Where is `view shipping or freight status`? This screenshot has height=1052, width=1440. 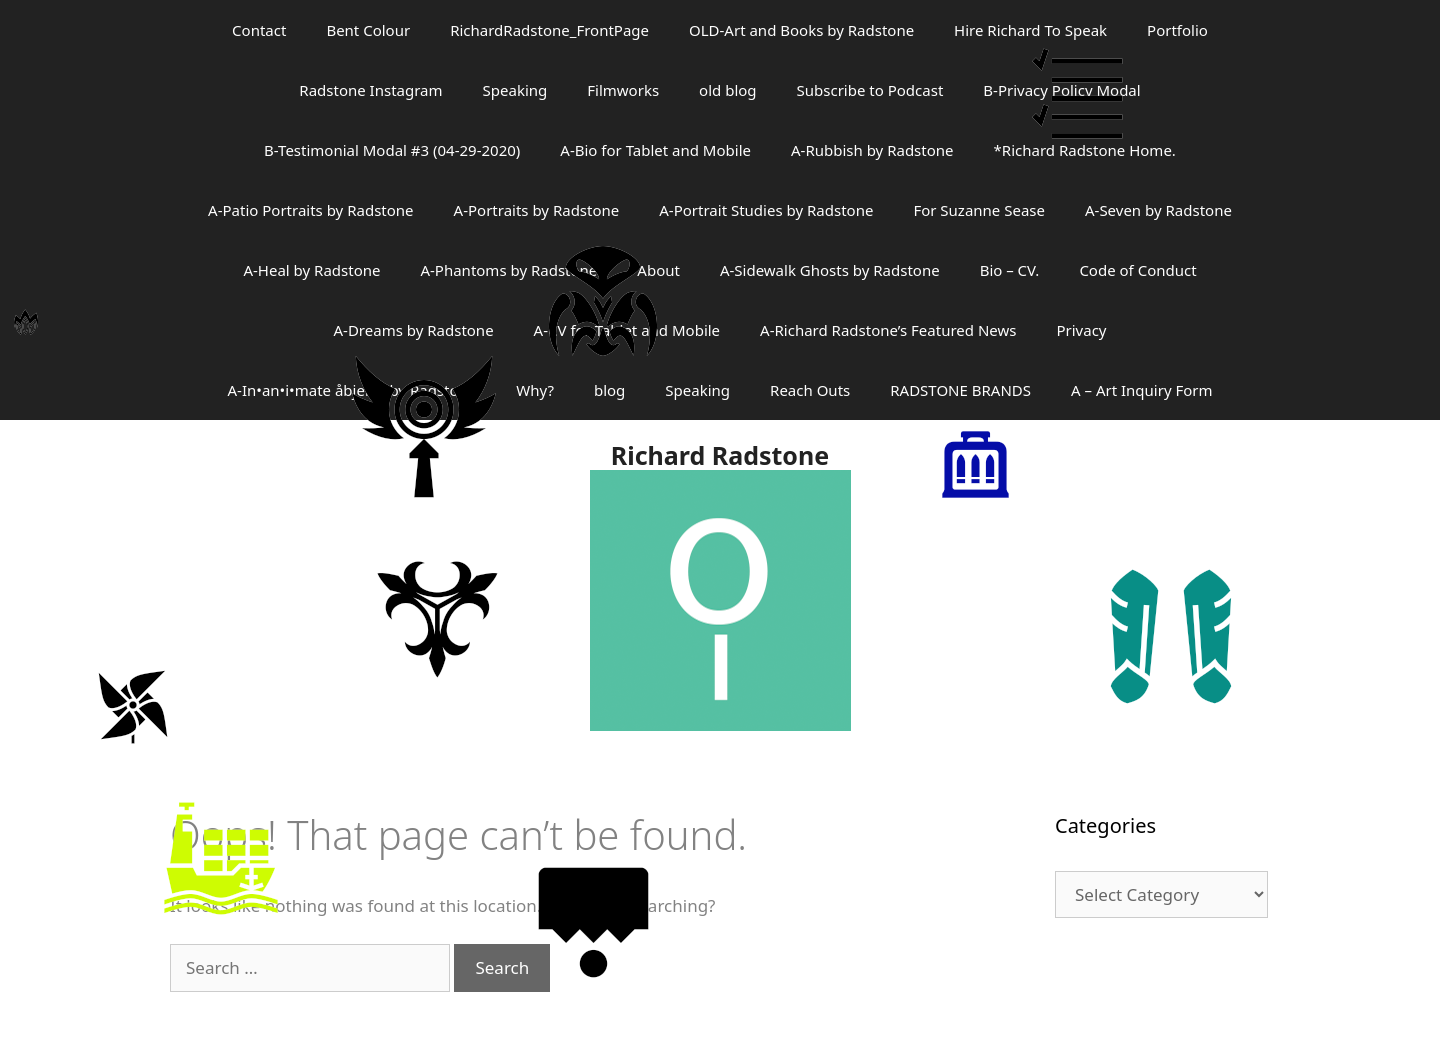
view shipping or freight status is located at coordinates (221, 858).